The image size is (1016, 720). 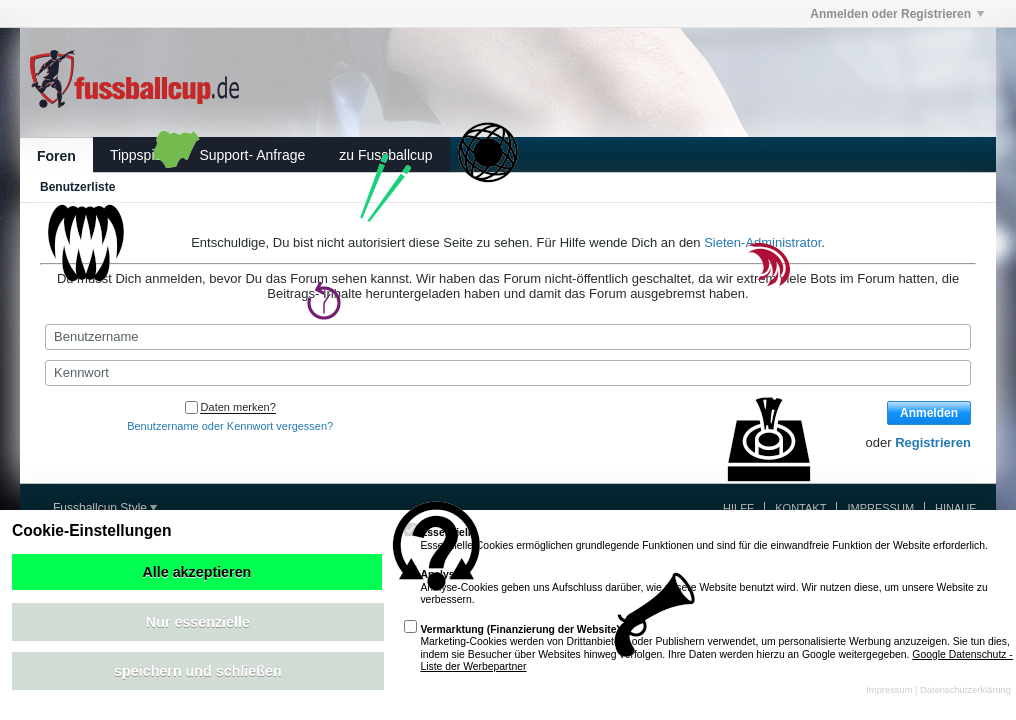 I want to click on equip claw-type armor or gauntlet, so click(x=768, y=264).